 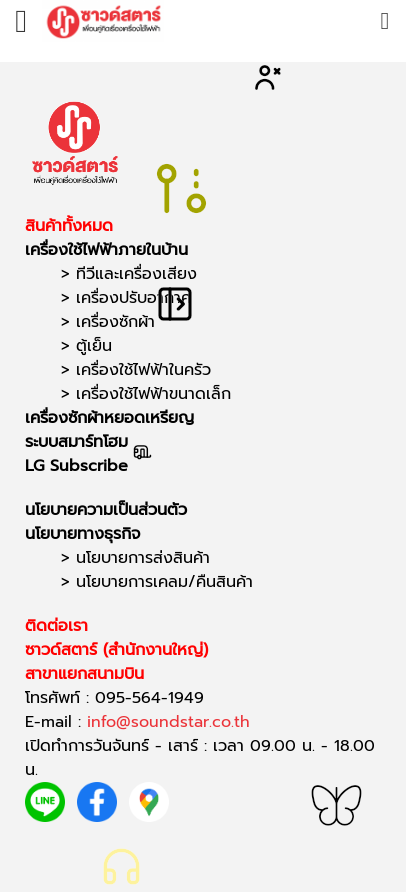 What do you see at coordinates (181, 188) in the screenshot?
I see `indicates a draft pull request awaiting completion` at bounding box center [181, 188].